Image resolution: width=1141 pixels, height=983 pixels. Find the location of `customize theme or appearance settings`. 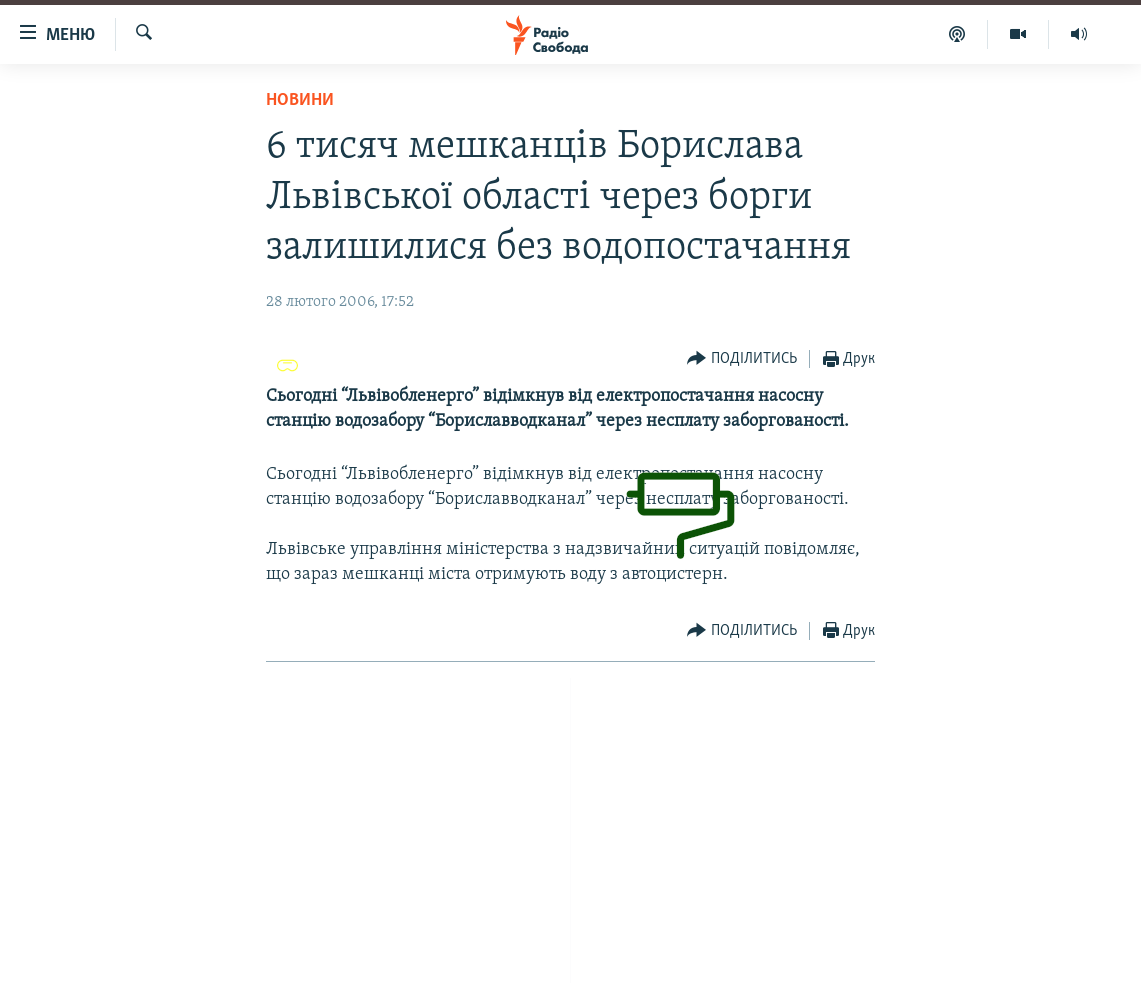

customize theme or appearance settings is located at coordinates (680, 508).